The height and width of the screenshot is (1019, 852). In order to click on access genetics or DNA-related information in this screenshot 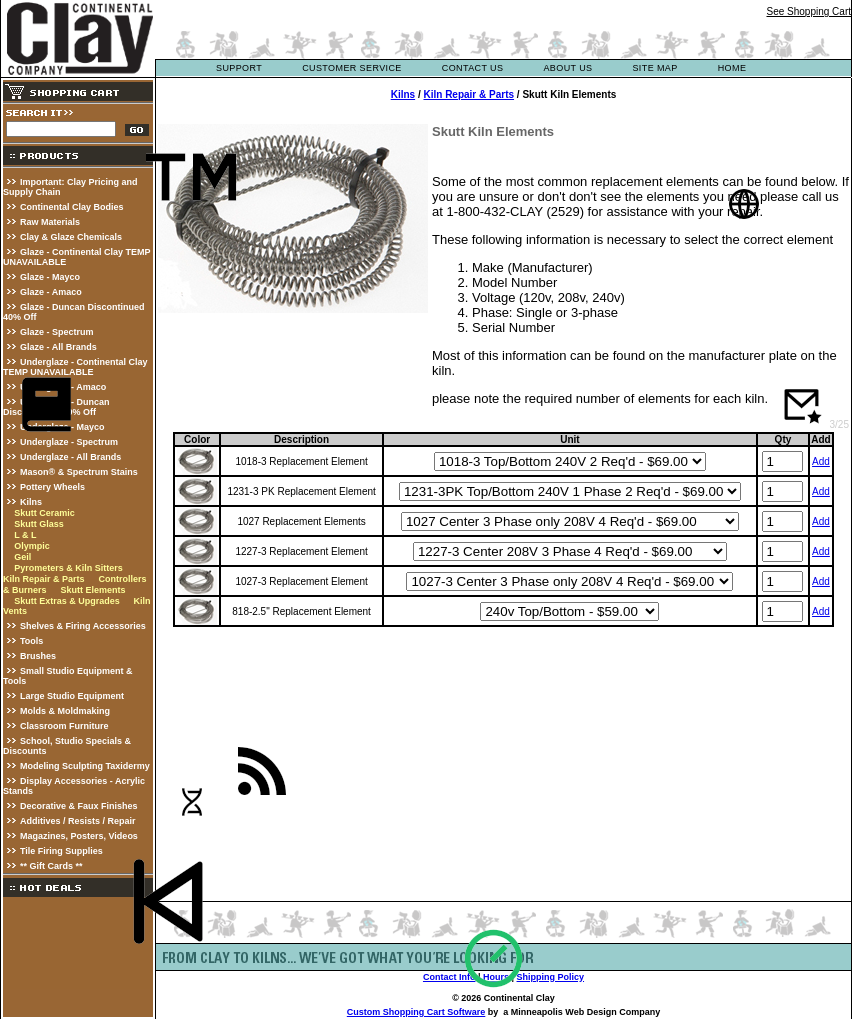, I will do `click(192, 802)`.